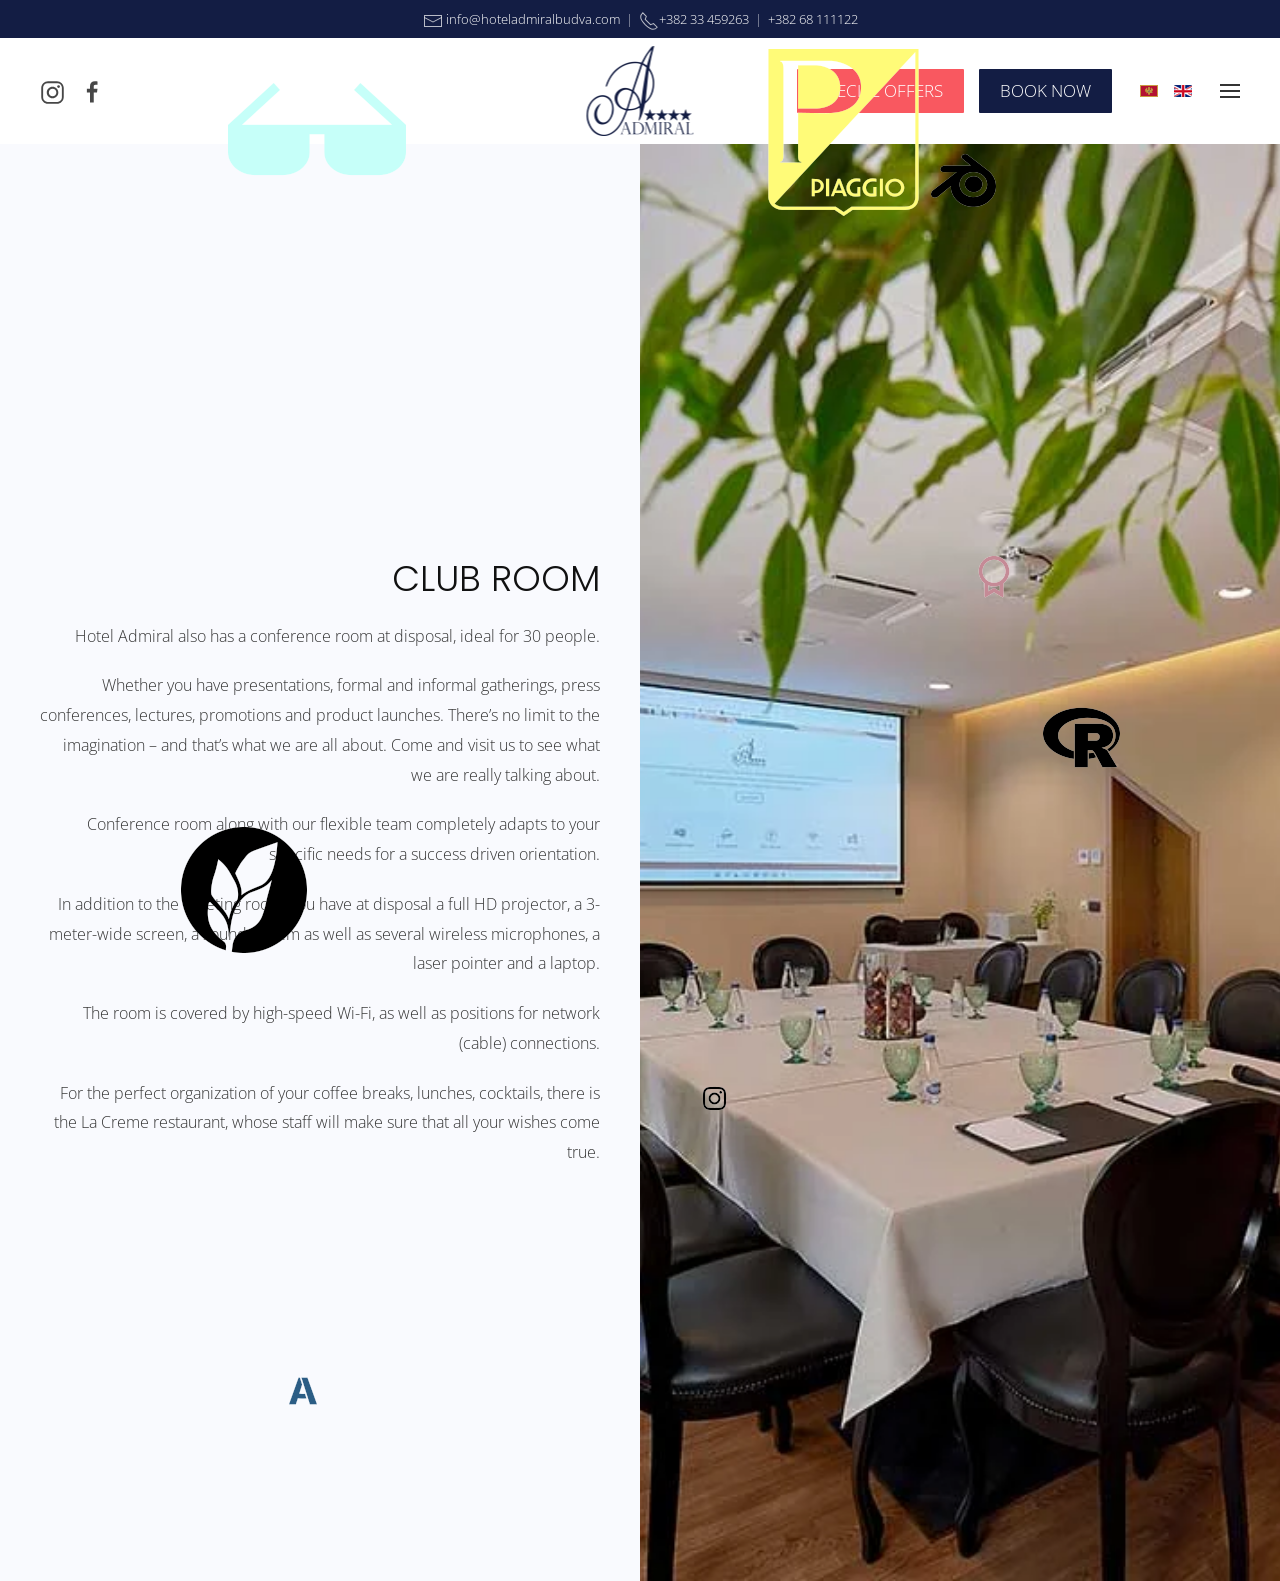 Image resolution: width=1280 pixels, height=1581 pixels. What do you see at coordinates (714, 1098) in the screenshot?
I see `open the Instagram app` at bounding box center [714, 1098].